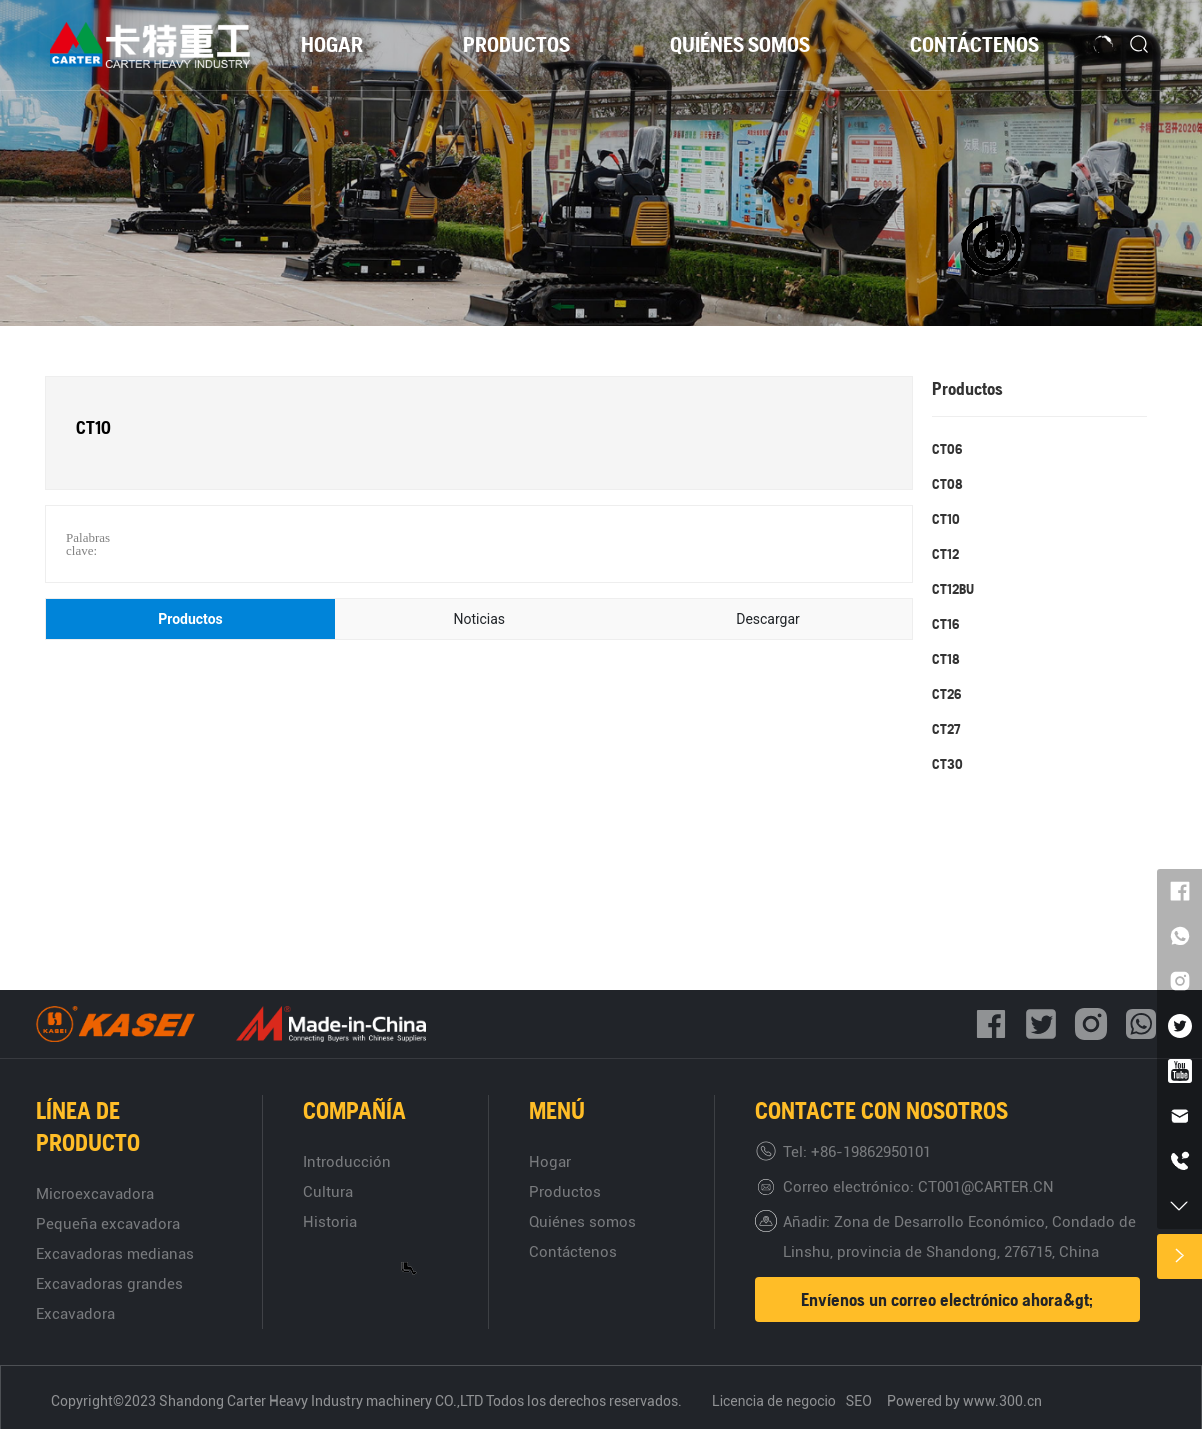  What do you see at coordinates (408, 1268) in the screenshot?
I see `select extra legroom seating option` at bounding box center [408, 1268].